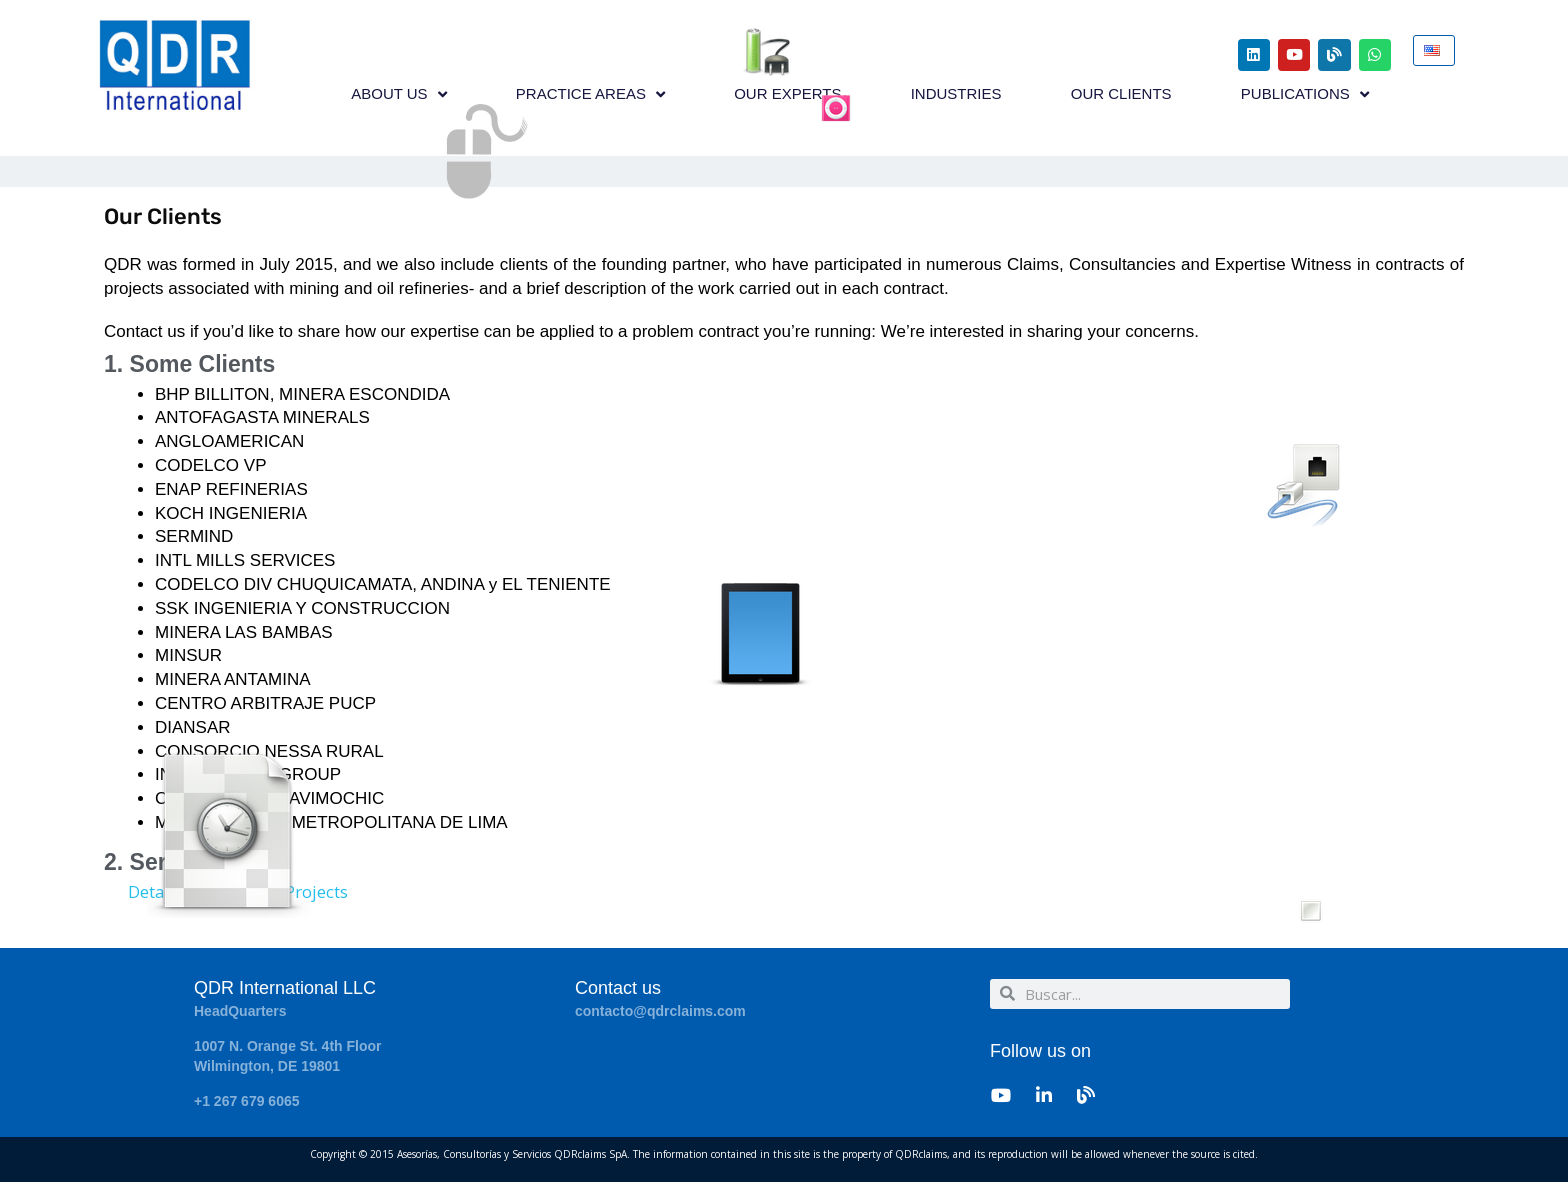 The image size is (1568, 1182). What do you see at coordinates (765, 50) in the screenshot?
I see `battery fully charged and connected to power` at bounding box center [765, 50].